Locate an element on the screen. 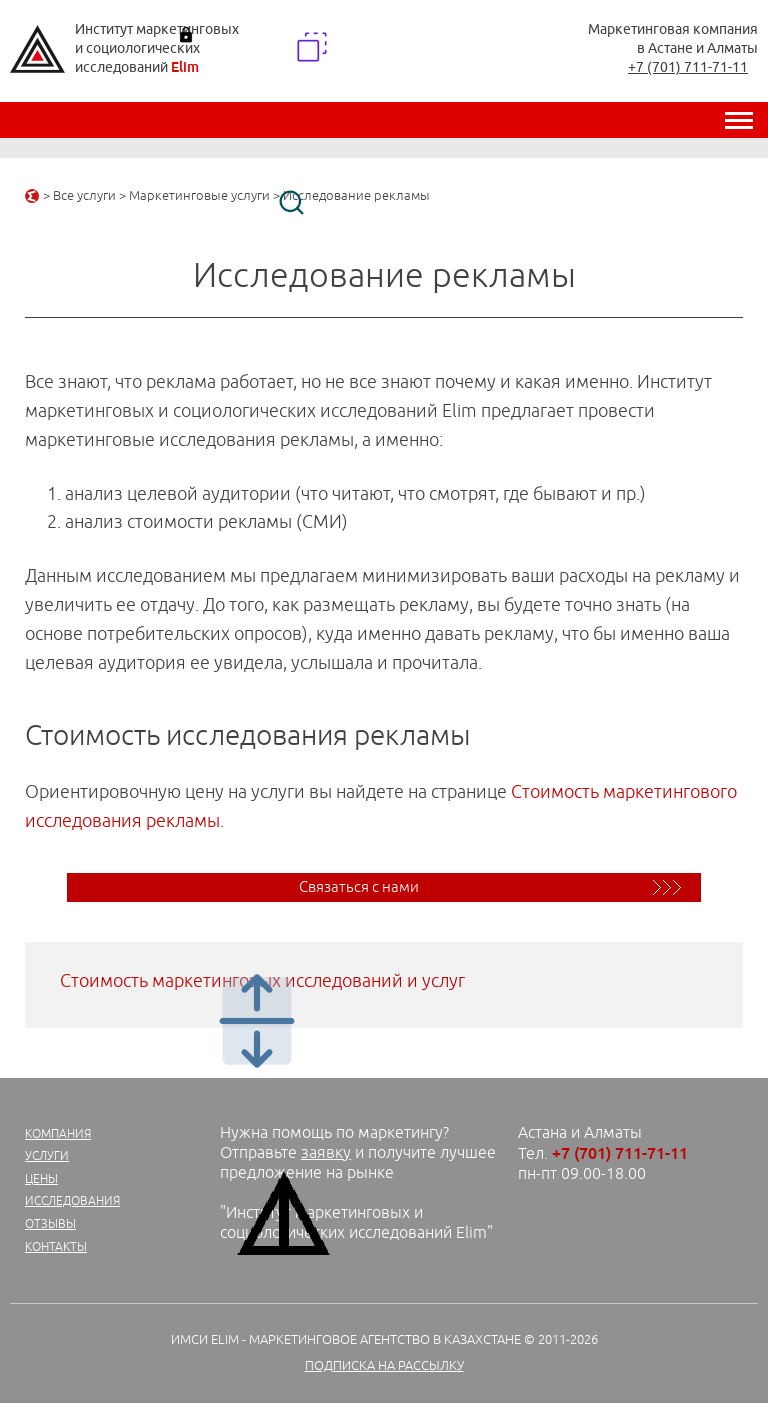  search for content or items is located at coordinates (291, 202).